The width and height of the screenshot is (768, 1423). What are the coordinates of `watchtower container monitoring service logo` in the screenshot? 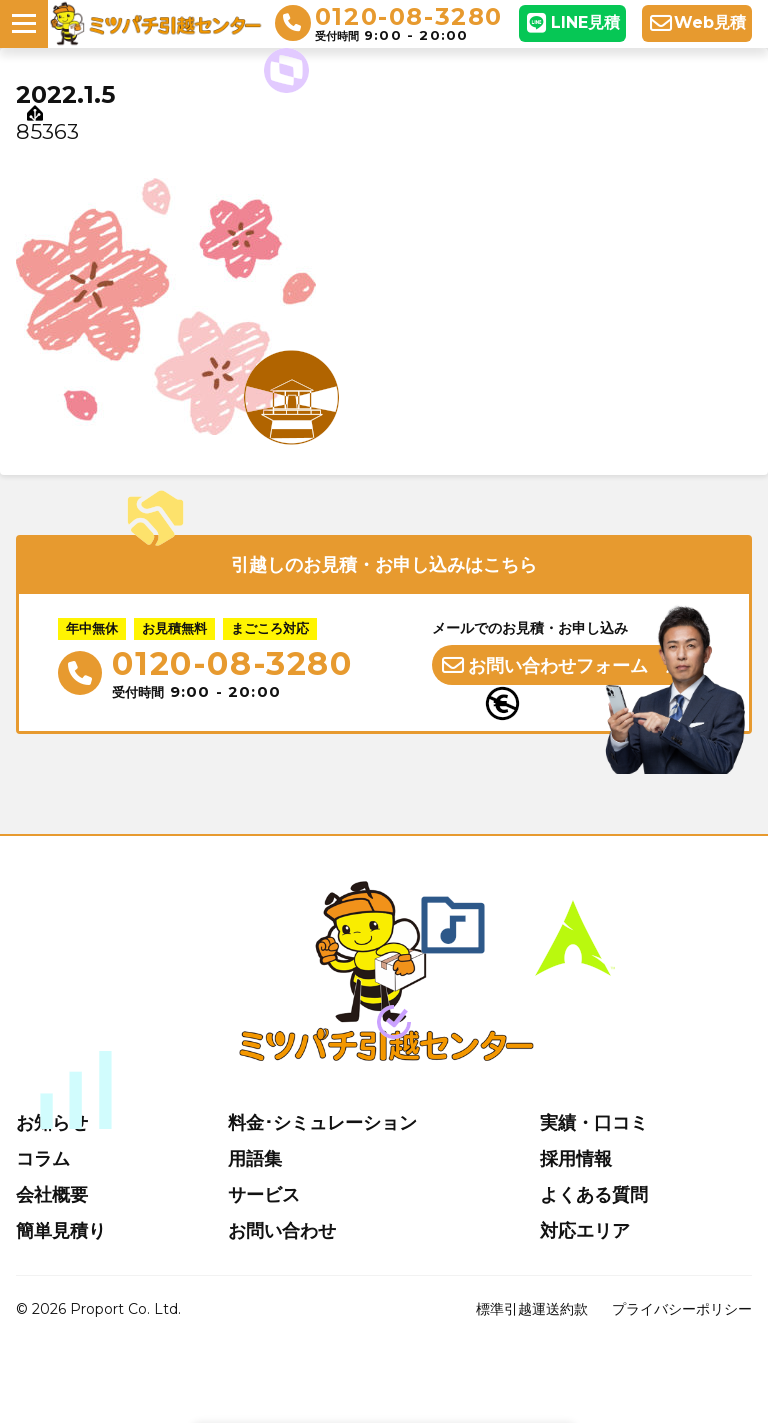 It's located at (291, 397).